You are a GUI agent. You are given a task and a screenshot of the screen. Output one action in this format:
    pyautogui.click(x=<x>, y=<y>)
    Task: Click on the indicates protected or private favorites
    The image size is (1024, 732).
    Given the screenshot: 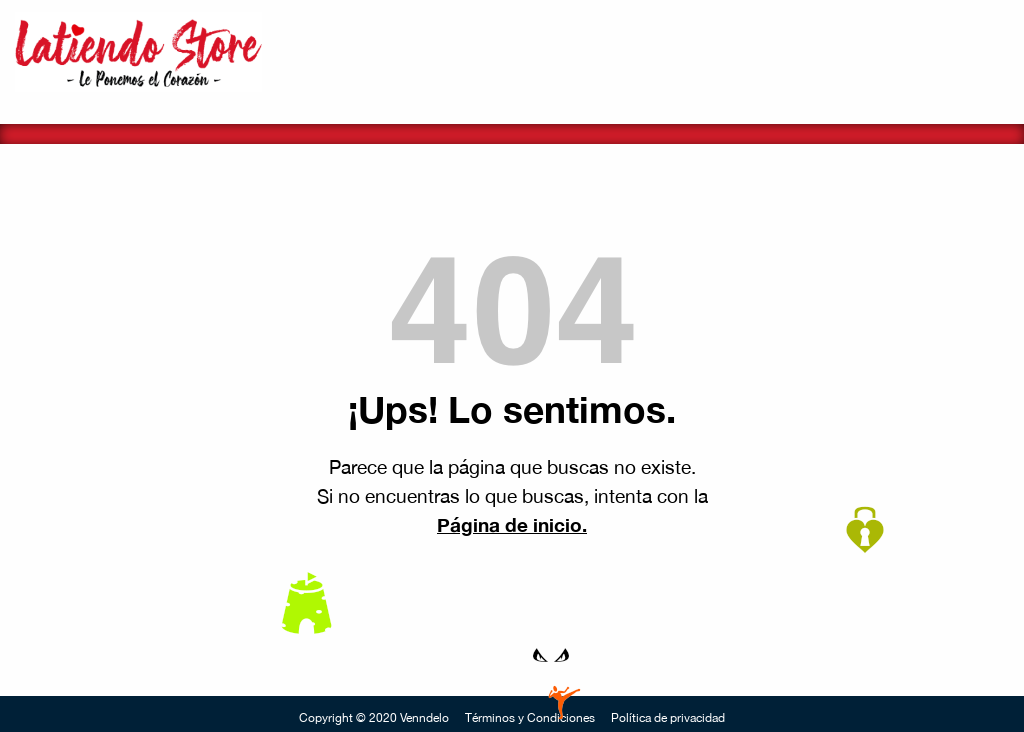 What is the action you would take?
    pyautogui.click(x=865, y=530)
    